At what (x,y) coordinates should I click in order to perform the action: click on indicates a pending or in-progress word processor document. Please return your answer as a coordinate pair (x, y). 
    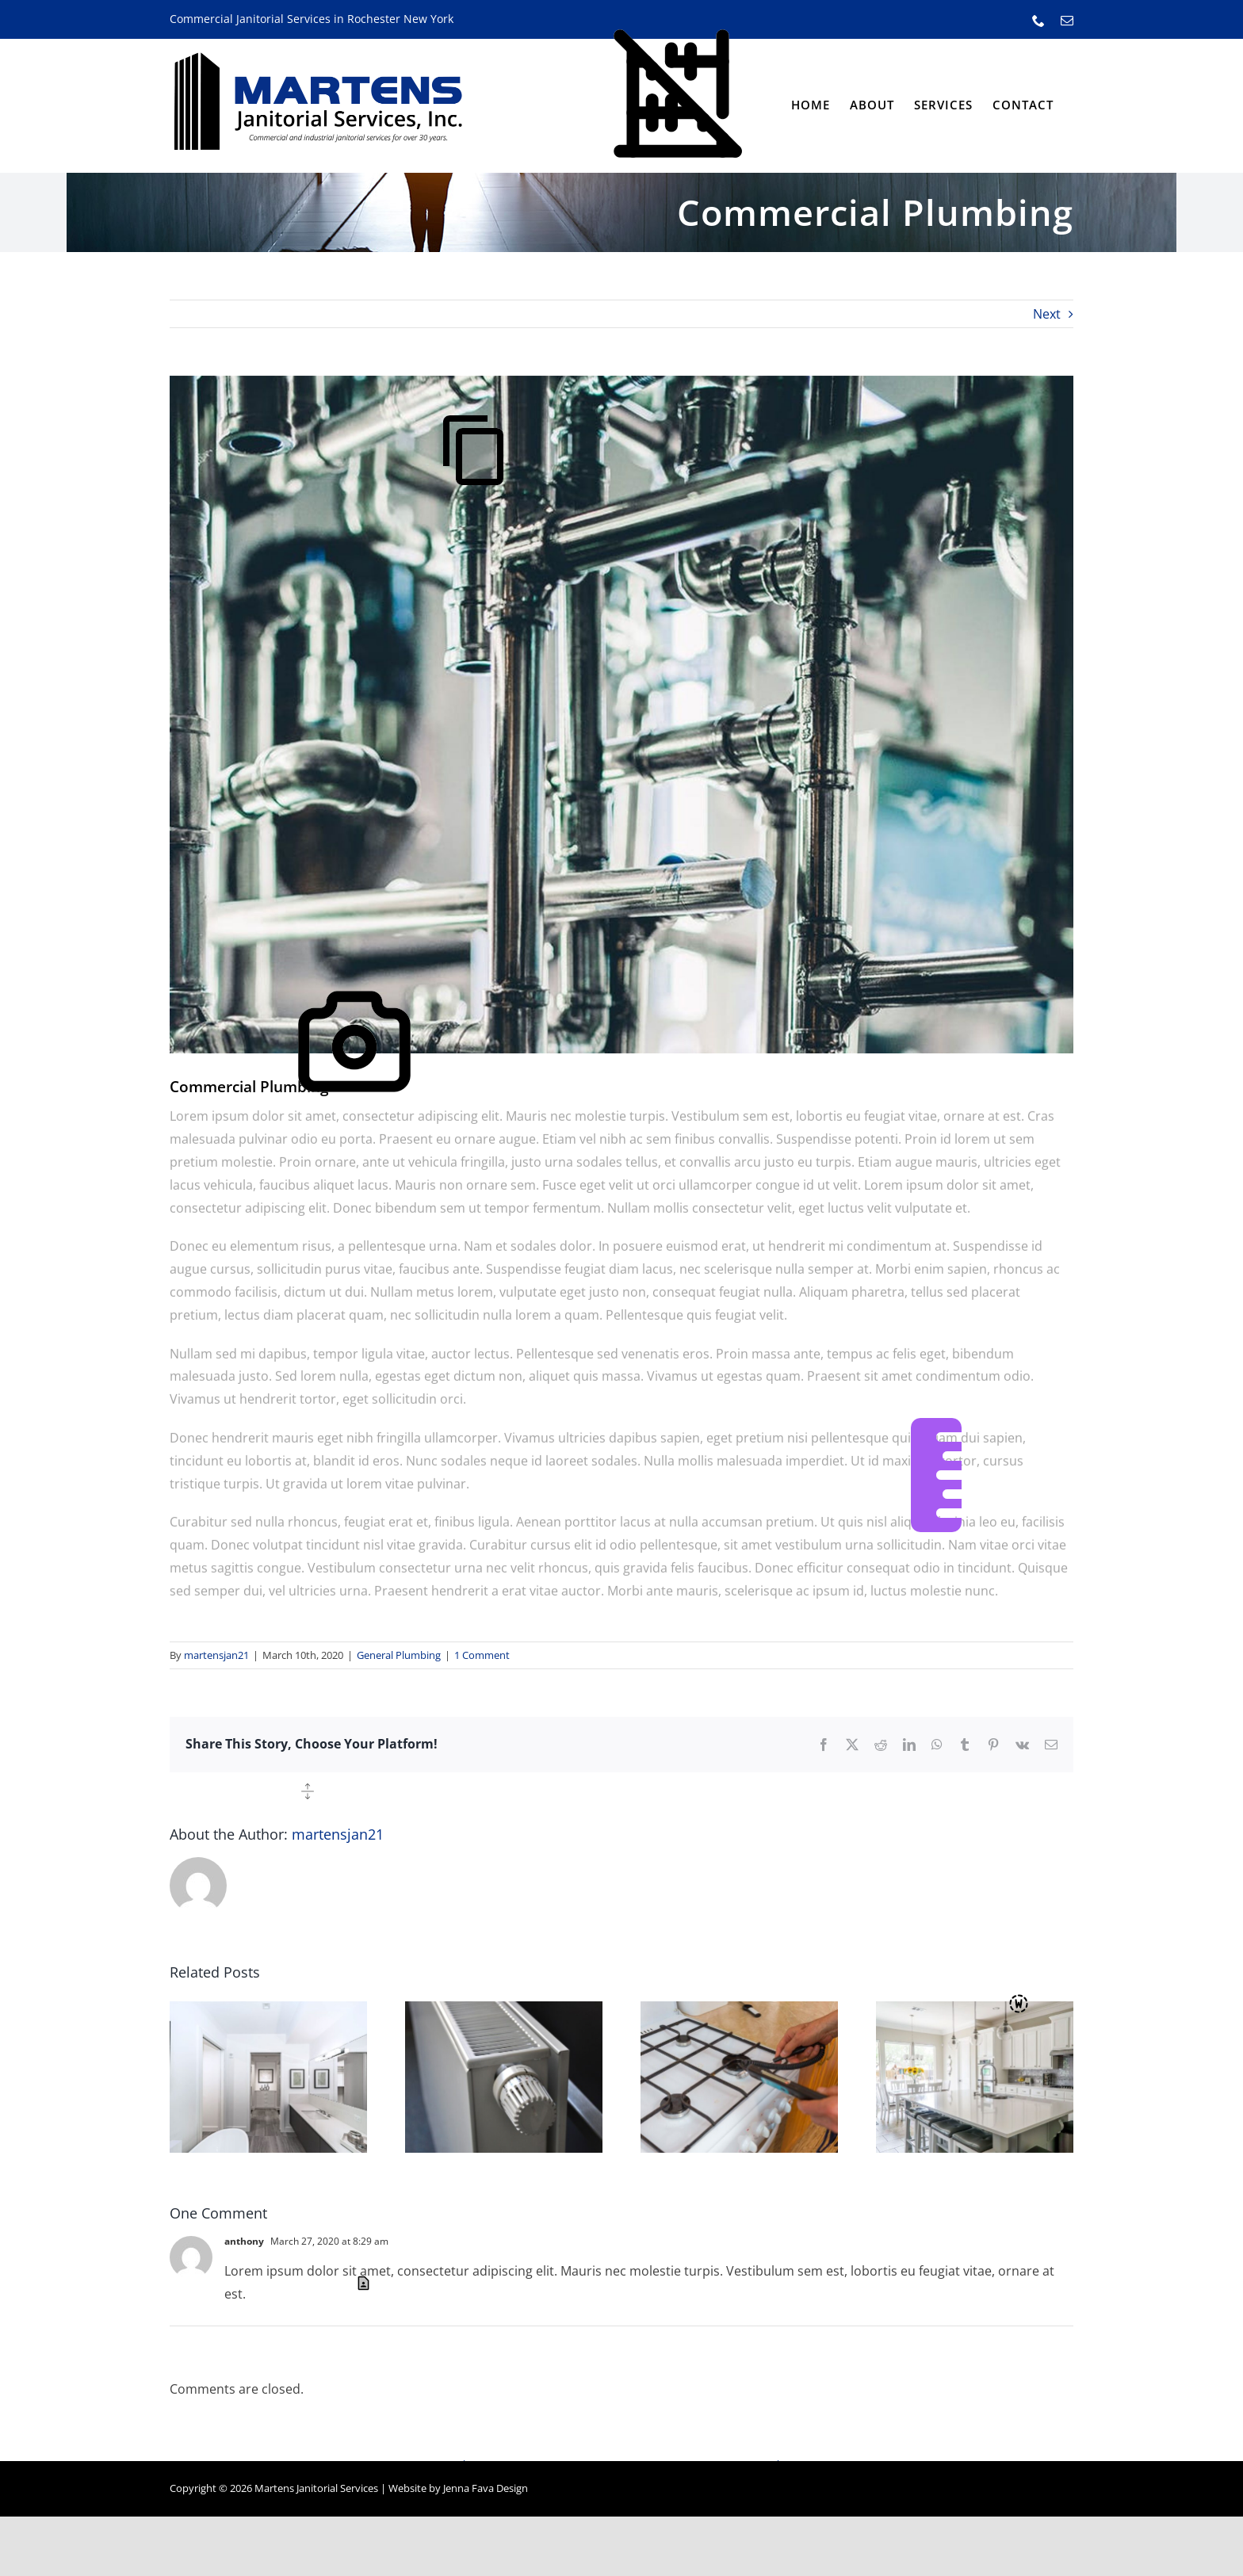
    Looking at the image, I should click on (1019, 2004).